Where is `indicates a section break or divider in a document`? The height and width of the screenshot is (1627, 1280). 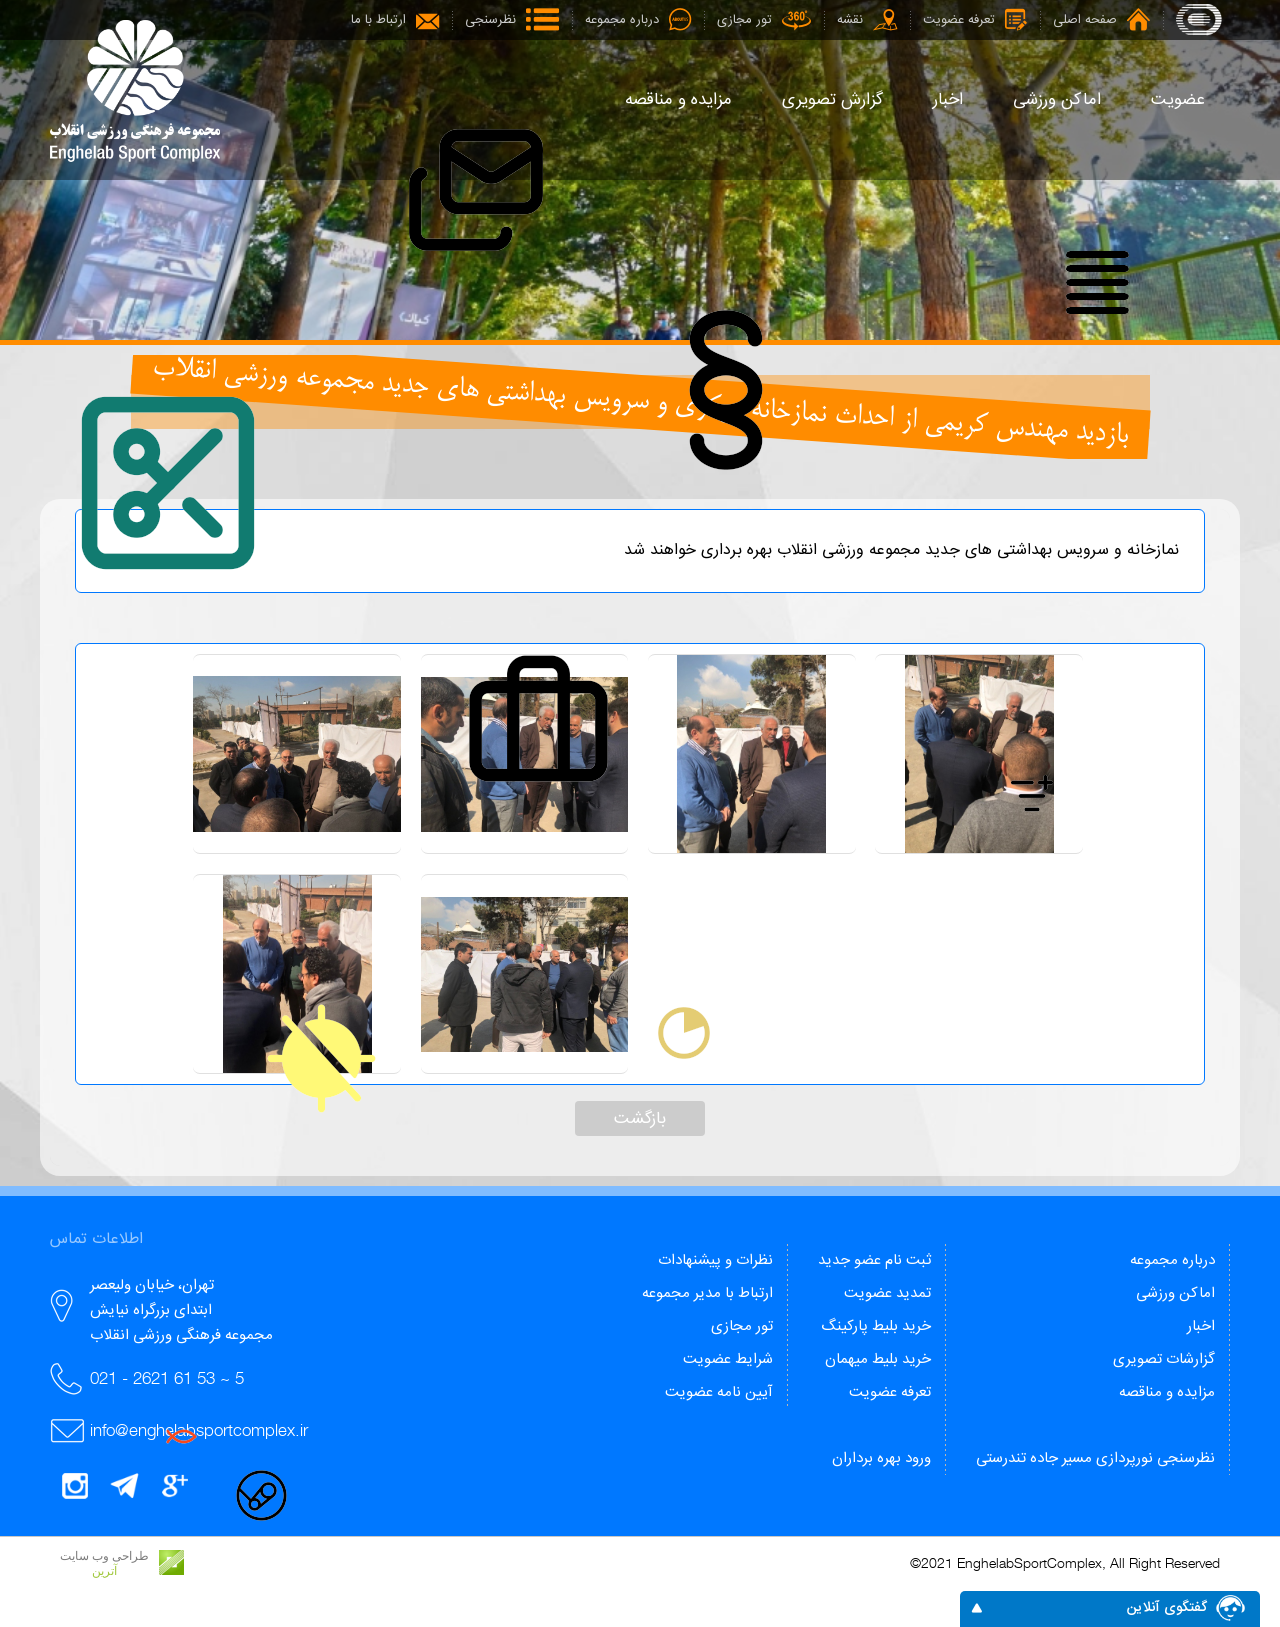
indicates a section break or divider in a document is located at coordinates (726, 390).